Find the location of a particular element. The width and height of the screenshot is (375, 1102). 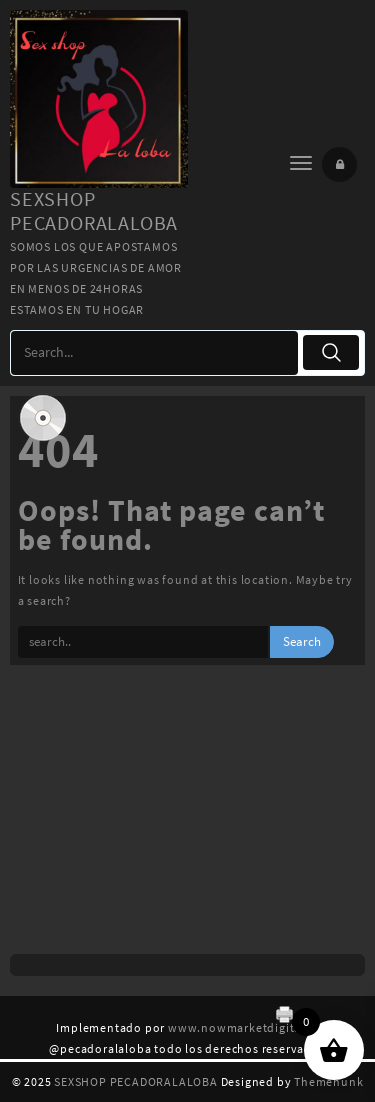

indicates a CD or DVD drive is located at coordinates (43, 418).